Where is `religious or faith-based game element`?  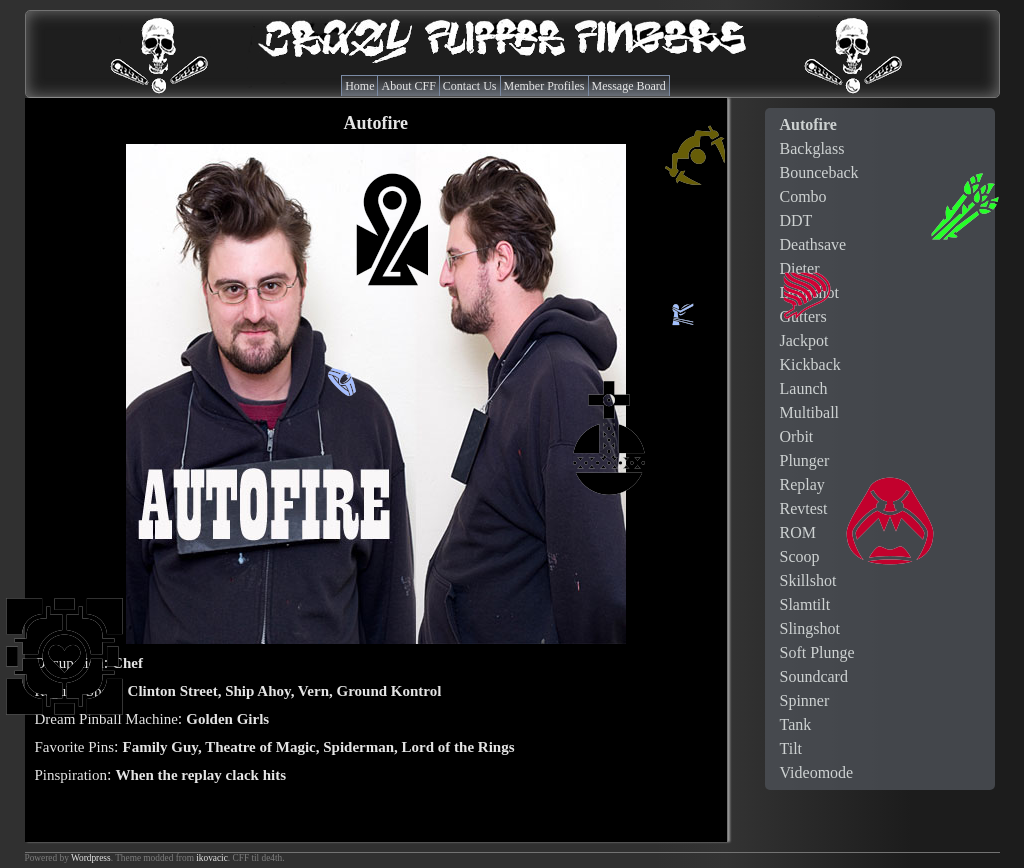 religious or faith-based game element is located at coordinates (392, 229).